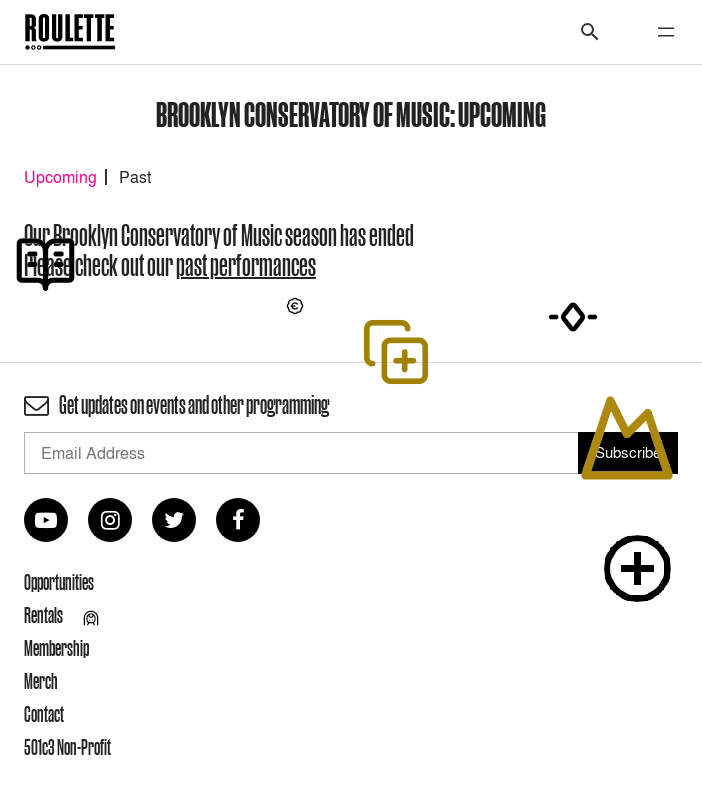 Image resolution: width=702 pixels, height=788 pixels. I want to click on view train or rail transit options, so click(91, 618).